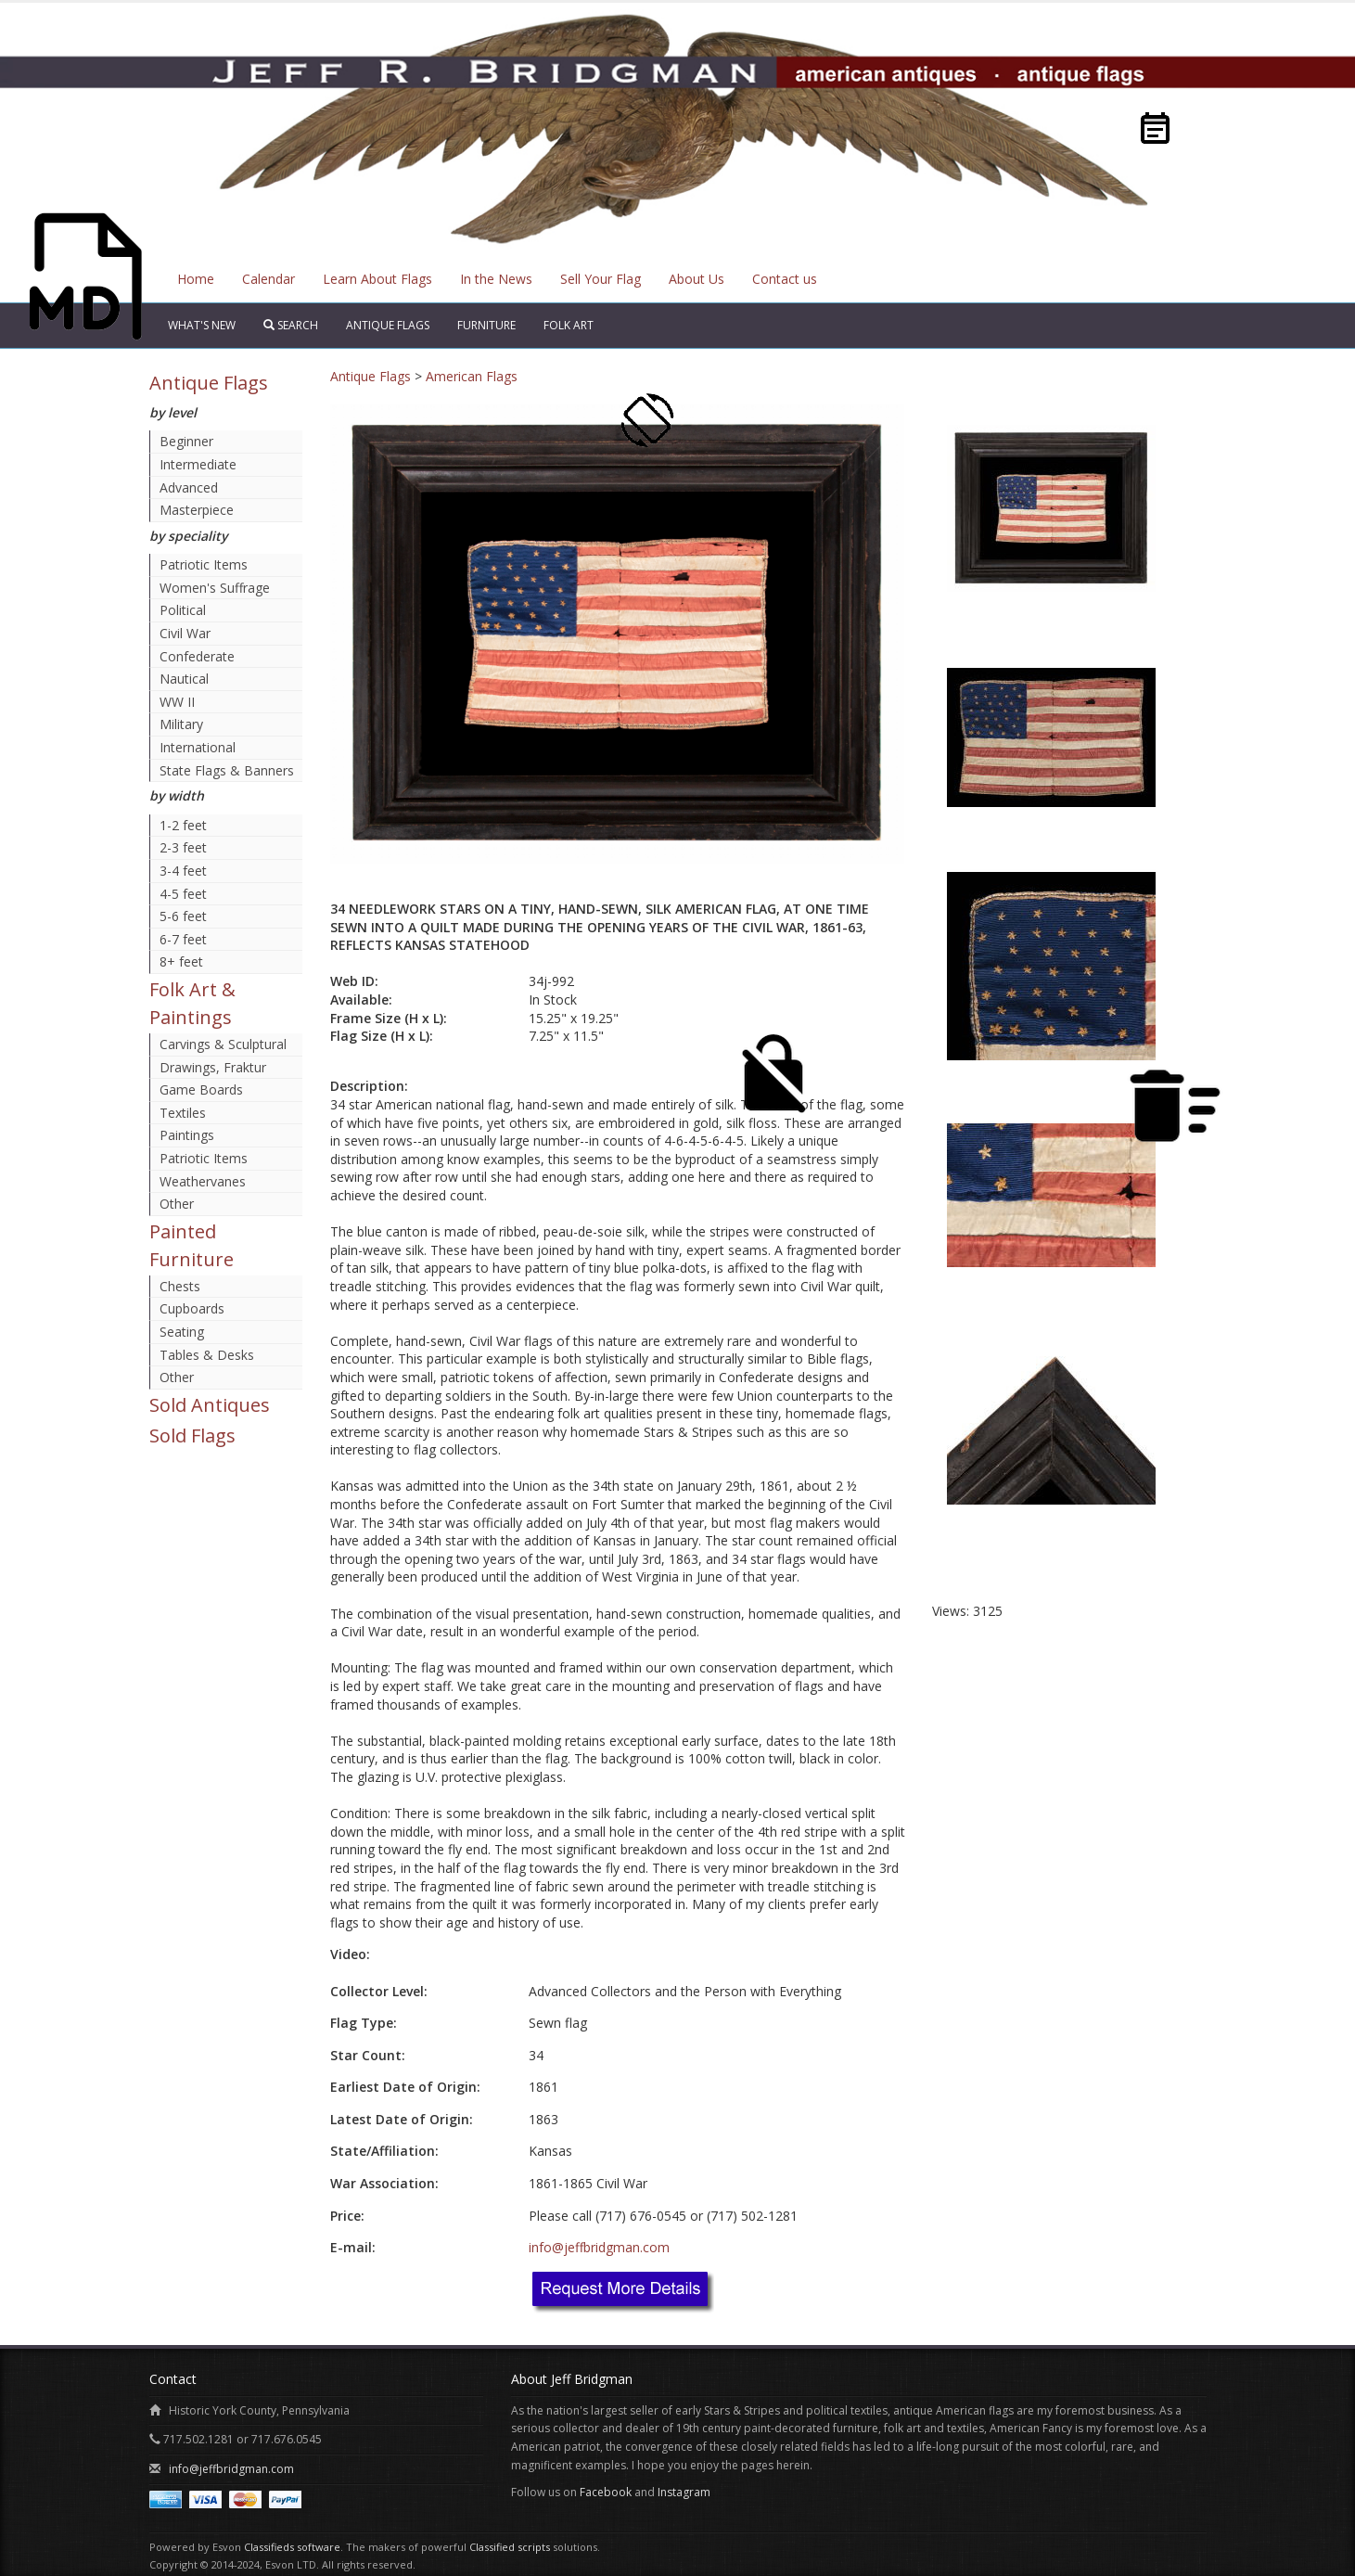 This screenshot has width=1355, height=2576. Describe the element at coordinates (647, 420) in the screenshot. I see `rotate screen orientation` at that location.